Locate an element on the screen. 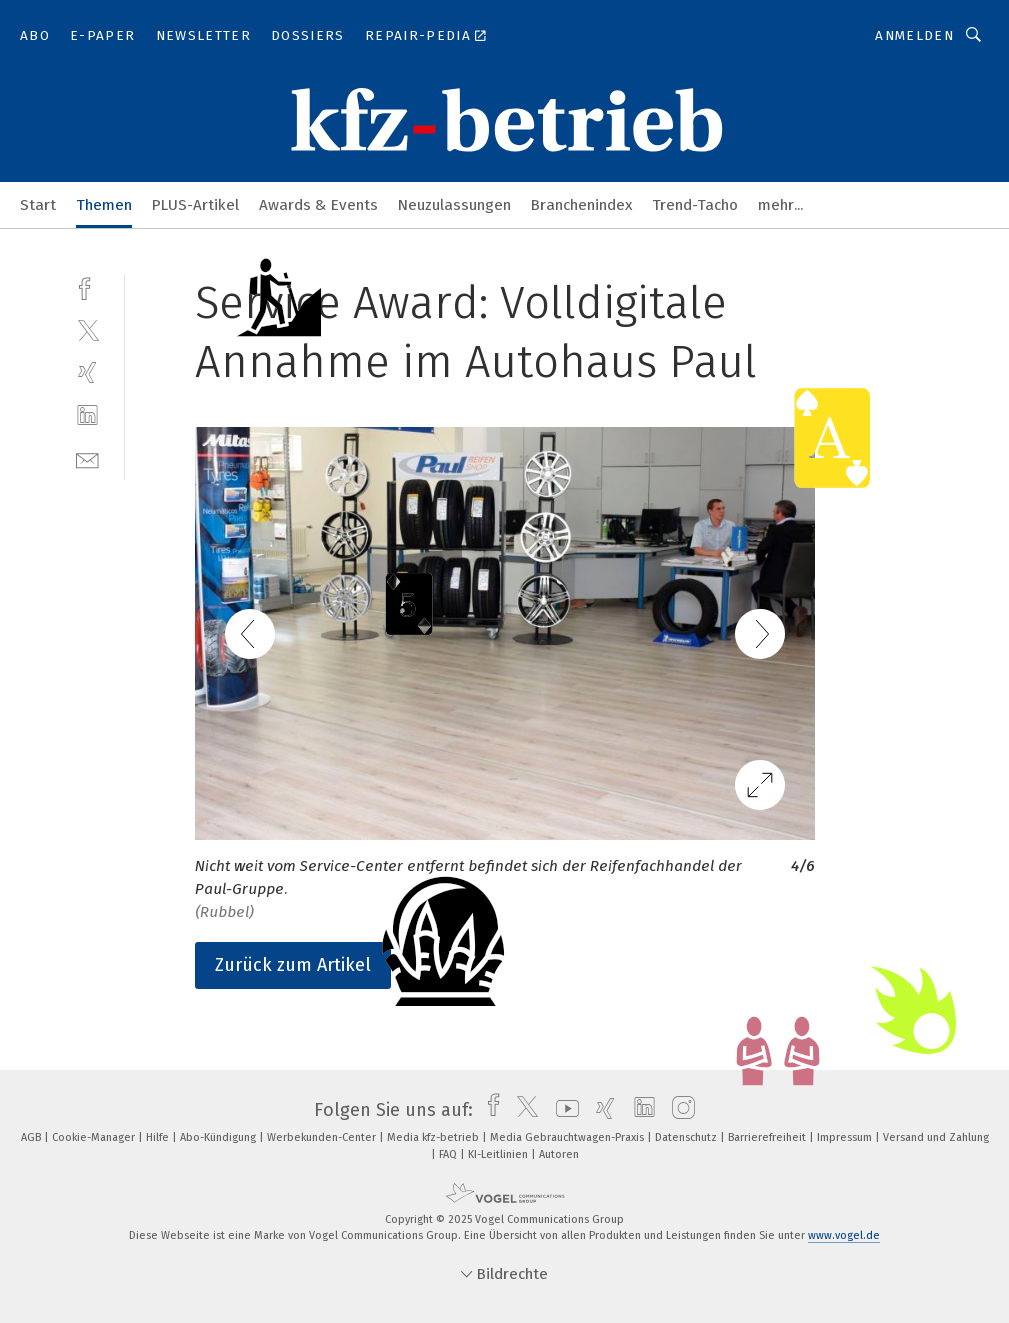  five of diamonds playing card is located at coordinates (409, 604).